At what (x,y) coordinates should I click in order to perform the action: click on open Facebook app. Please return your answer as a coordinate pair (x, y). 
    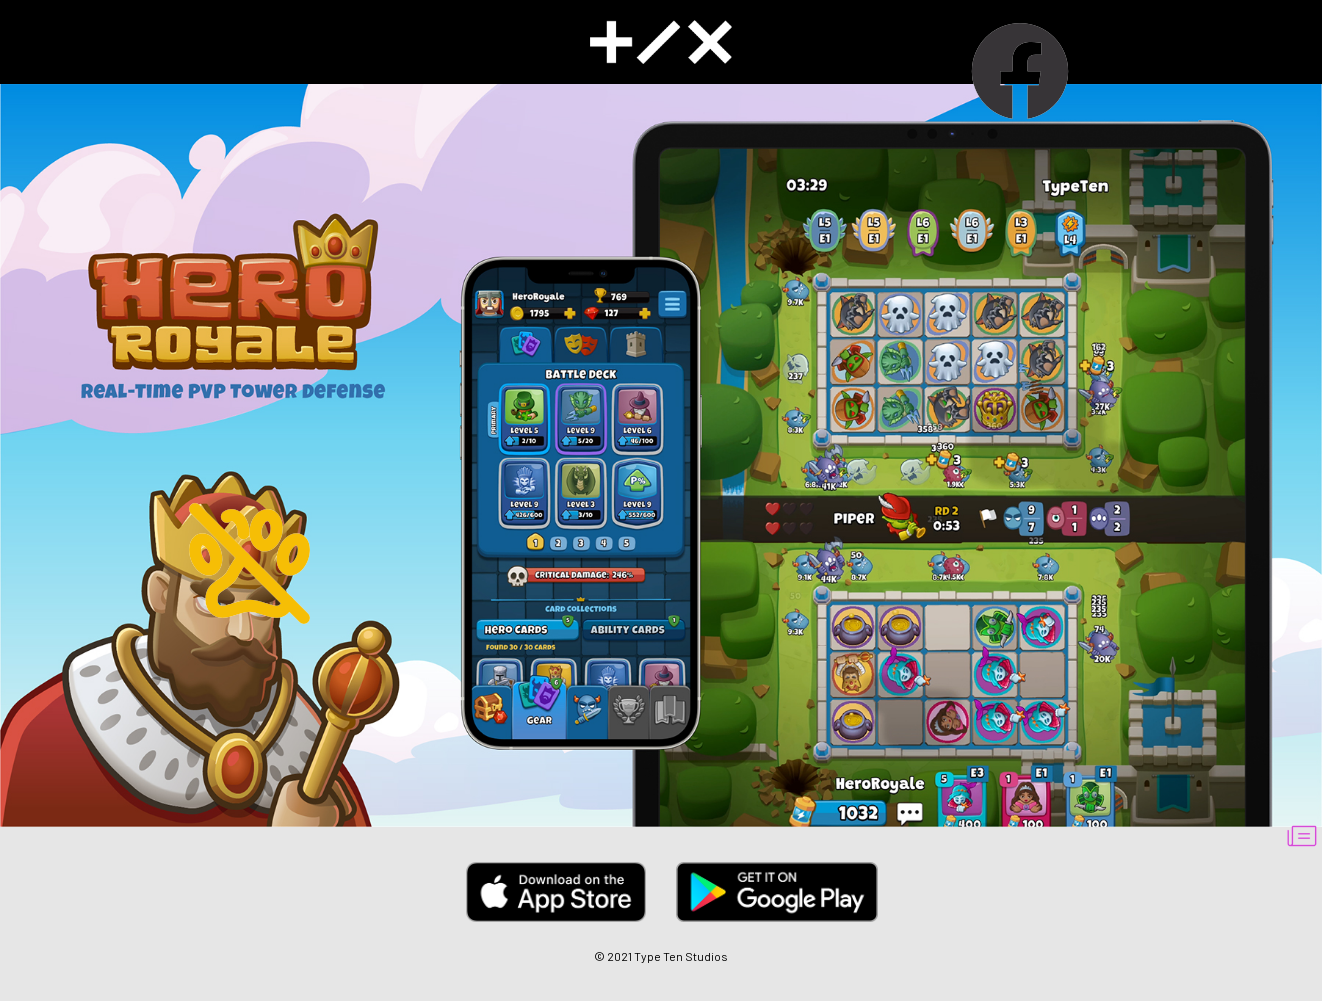
    Looking at the image, I should click on (1020, 71).